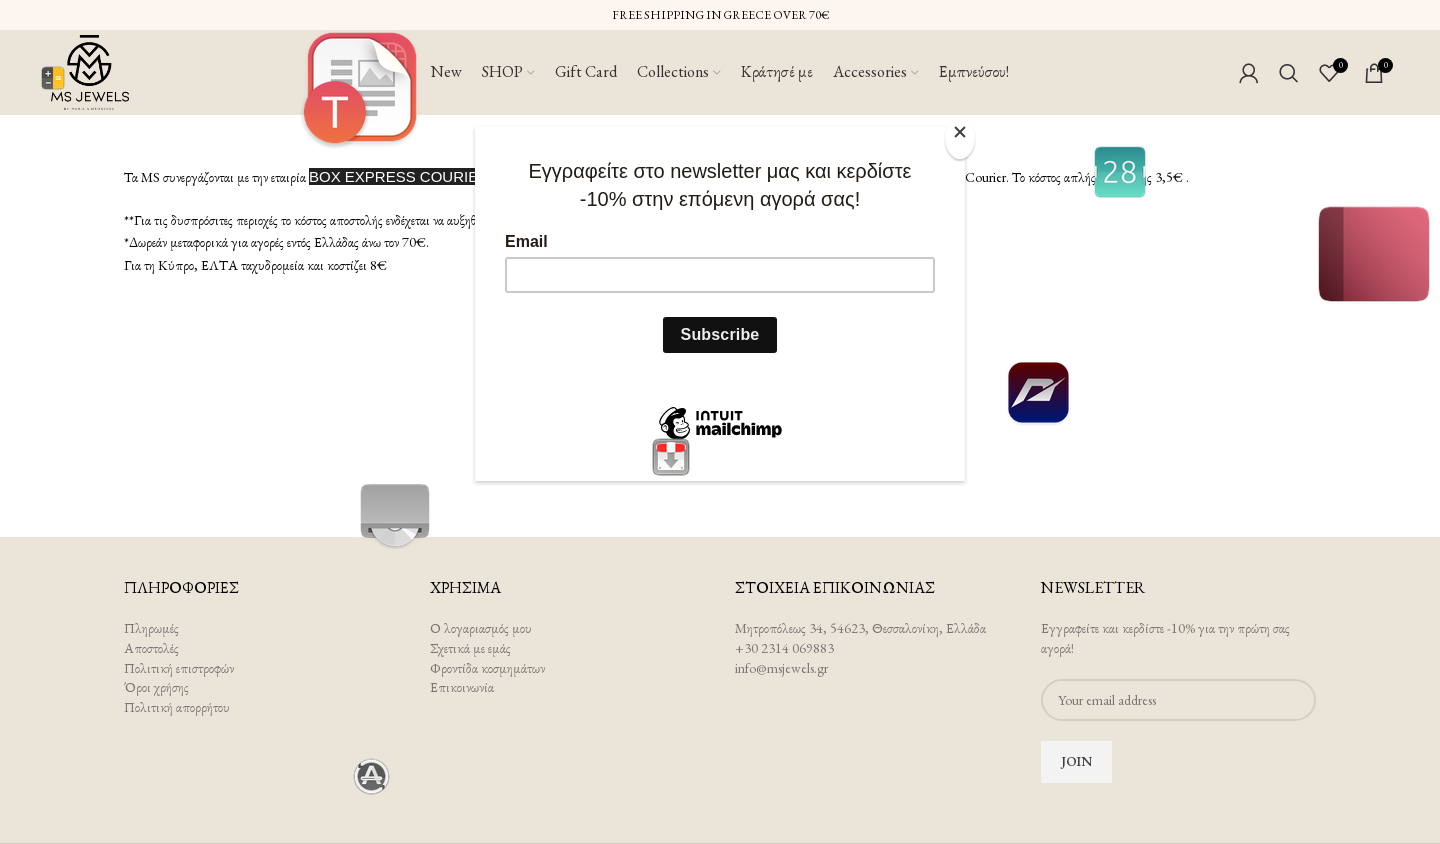 This screenshot has height=844, width=1440. I want to click on open FreeOffice TextMaker word processor, so click(362, 87).